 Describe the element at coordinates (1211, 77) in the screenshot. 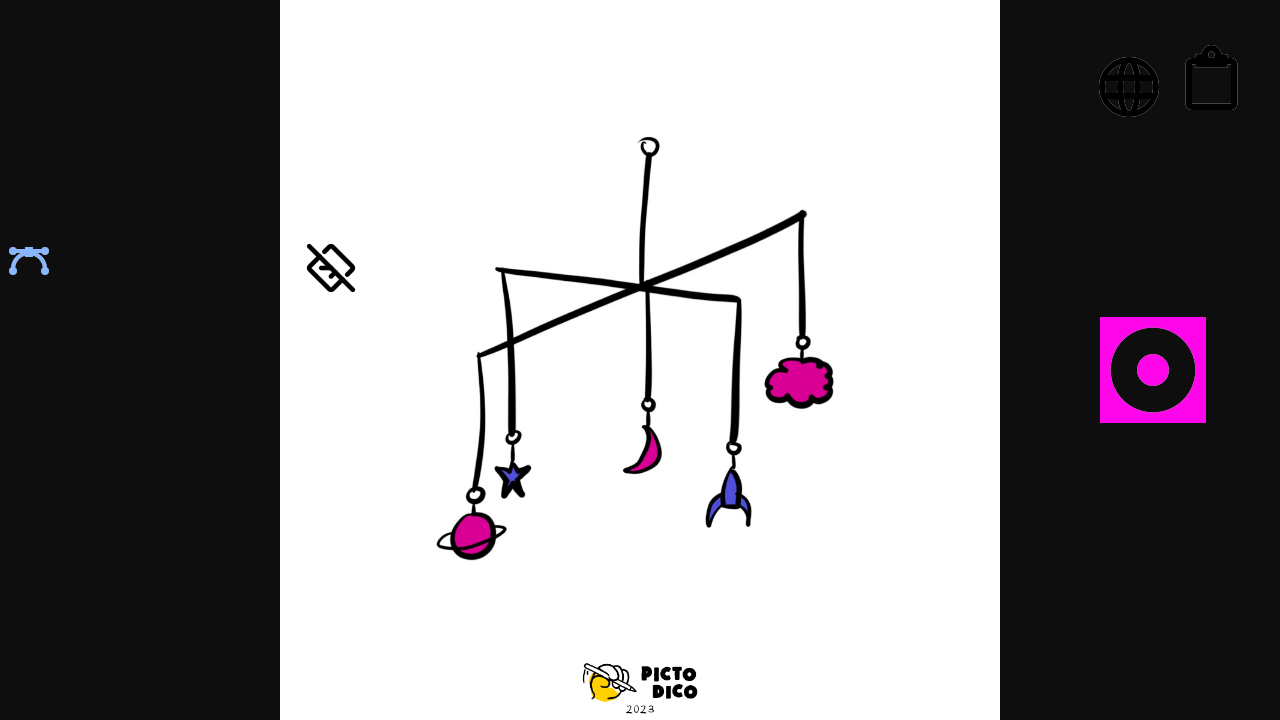

I see `copy to clipboard` at that location.